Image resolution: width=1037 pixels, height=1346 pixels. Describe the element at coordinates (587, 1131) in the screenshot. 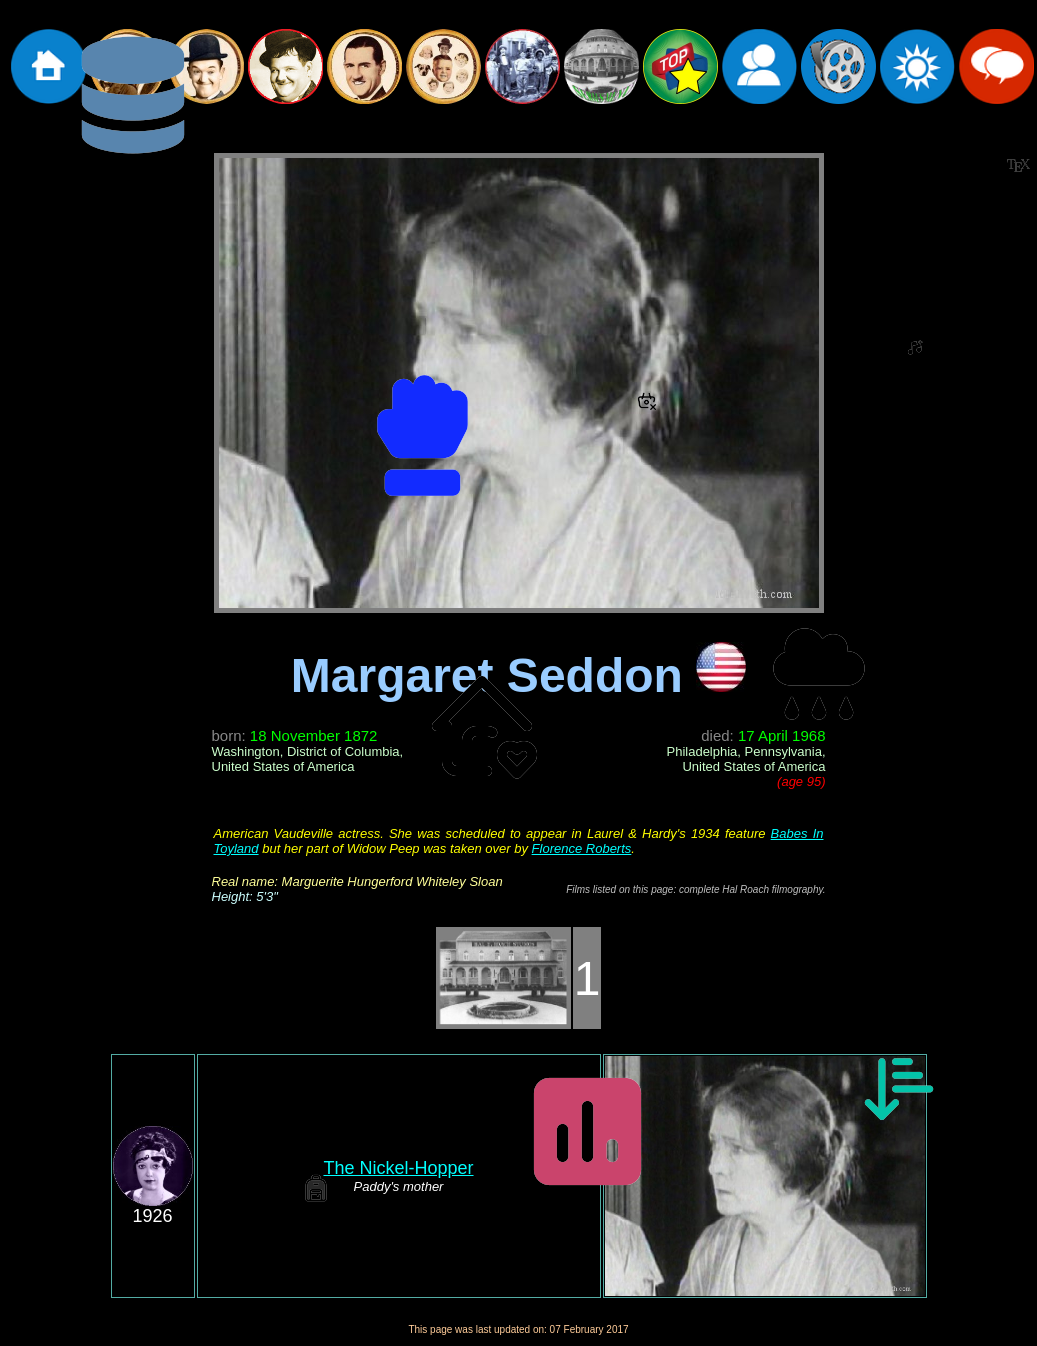

I see `view poll results or voting data` at that location.